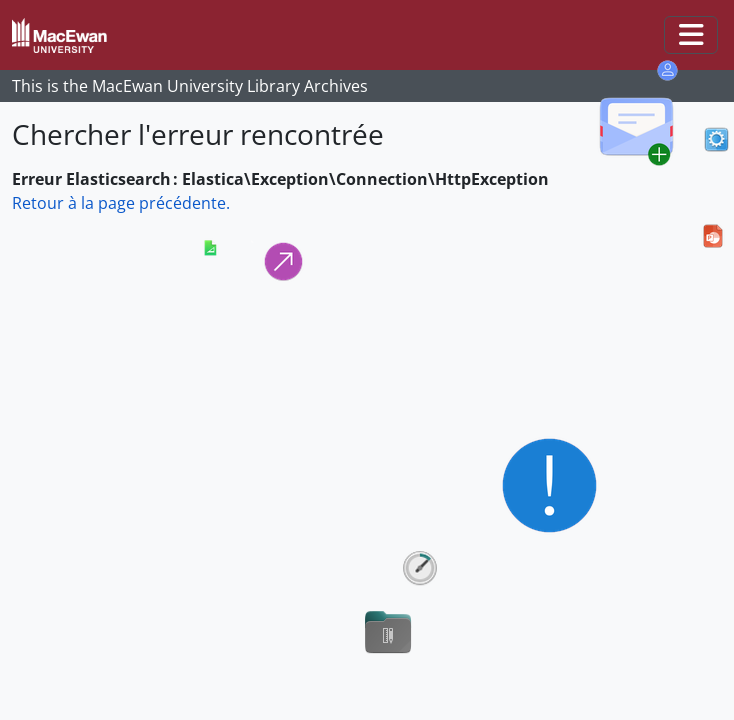 This screenshot has width=734, height=720. Describe the element at coordinates (716, 139) in the screenshot. I see `access system runtime components` at that location.